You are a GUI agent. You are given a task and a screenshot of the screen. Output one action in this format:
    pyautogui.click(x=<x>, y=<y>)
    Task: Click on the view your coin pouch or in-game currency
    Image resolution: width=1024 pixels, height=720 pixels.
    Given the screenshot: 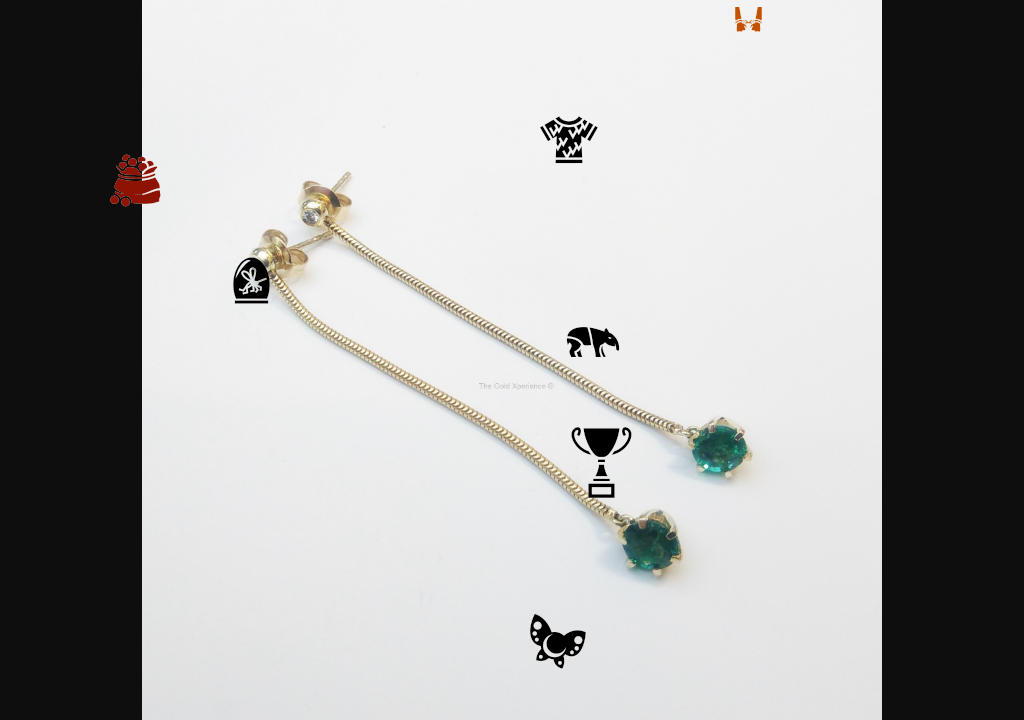 What is the action you would take?
    pyautogui.click(x=135, y=180)
    